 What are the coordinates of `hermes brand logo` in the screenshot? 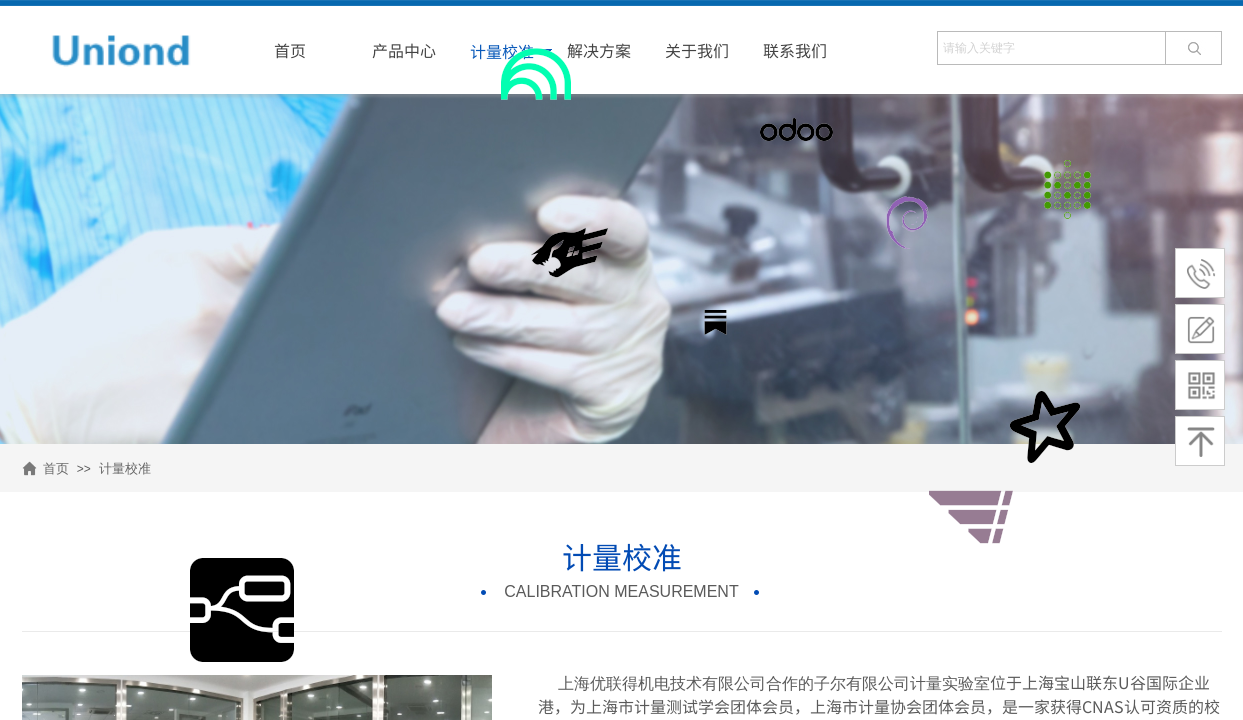 It's located at (971, 517).